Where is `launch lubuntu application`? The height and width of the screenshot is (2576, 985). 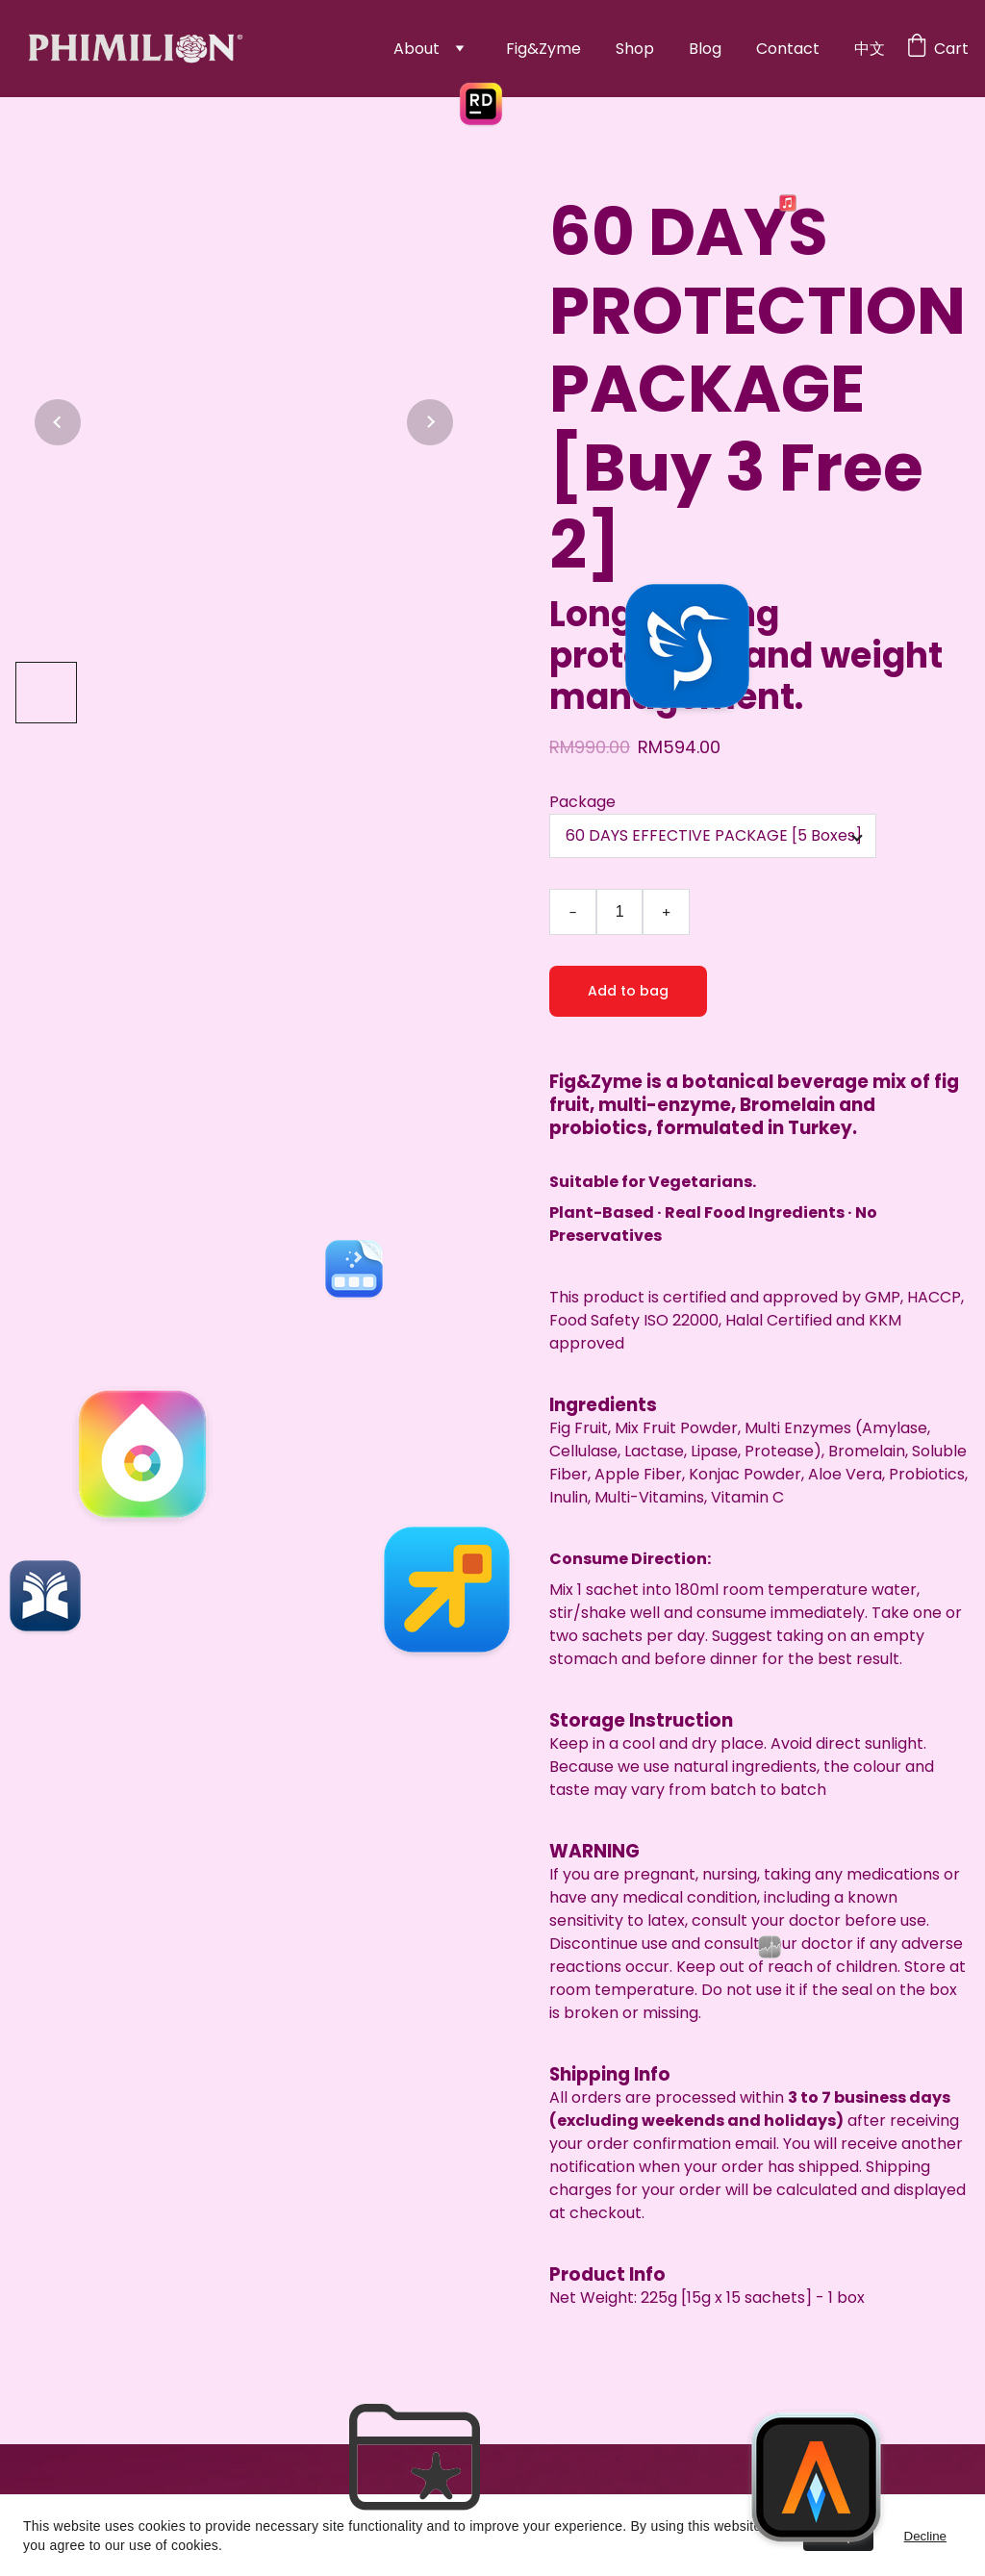 launch lubuntu application is located at coordinates (687, 645).